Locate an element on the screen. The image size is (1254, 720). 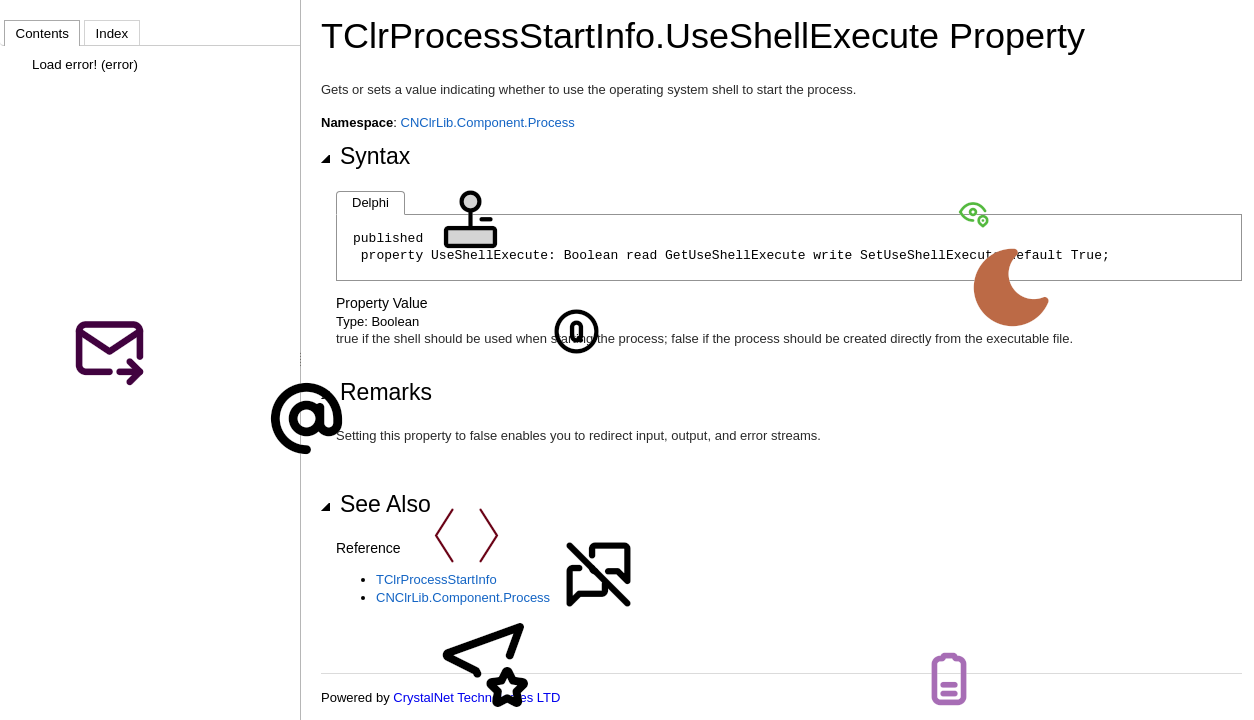
forward this email to another recipient is located at coordinates (109, 351).